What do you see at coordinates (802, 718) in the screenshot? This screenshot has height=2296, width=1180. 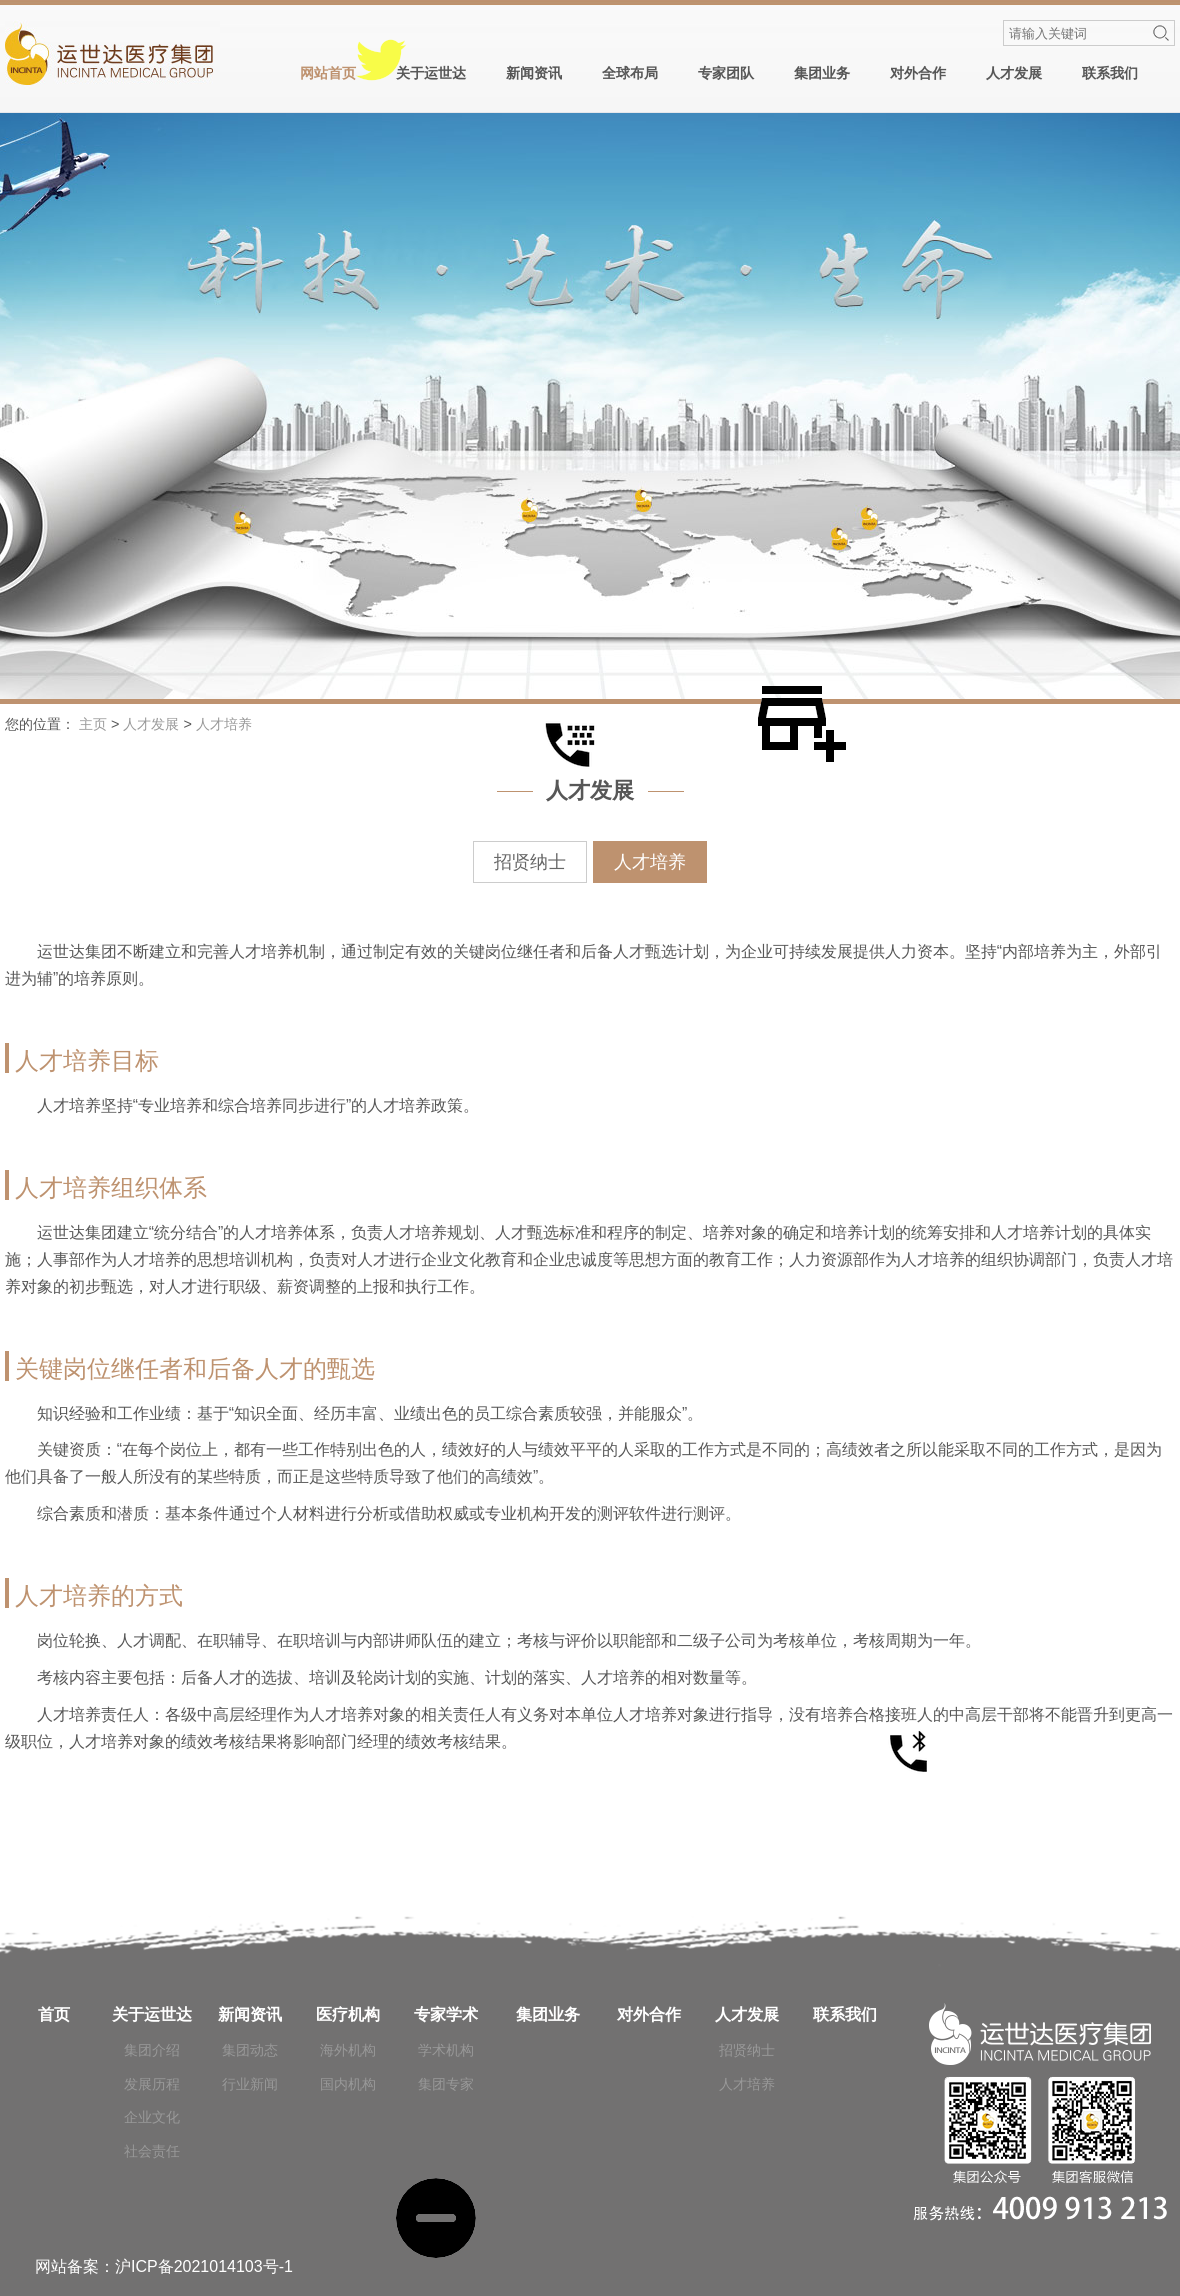 I see `add a new business location` at bounding box center [802, 718].